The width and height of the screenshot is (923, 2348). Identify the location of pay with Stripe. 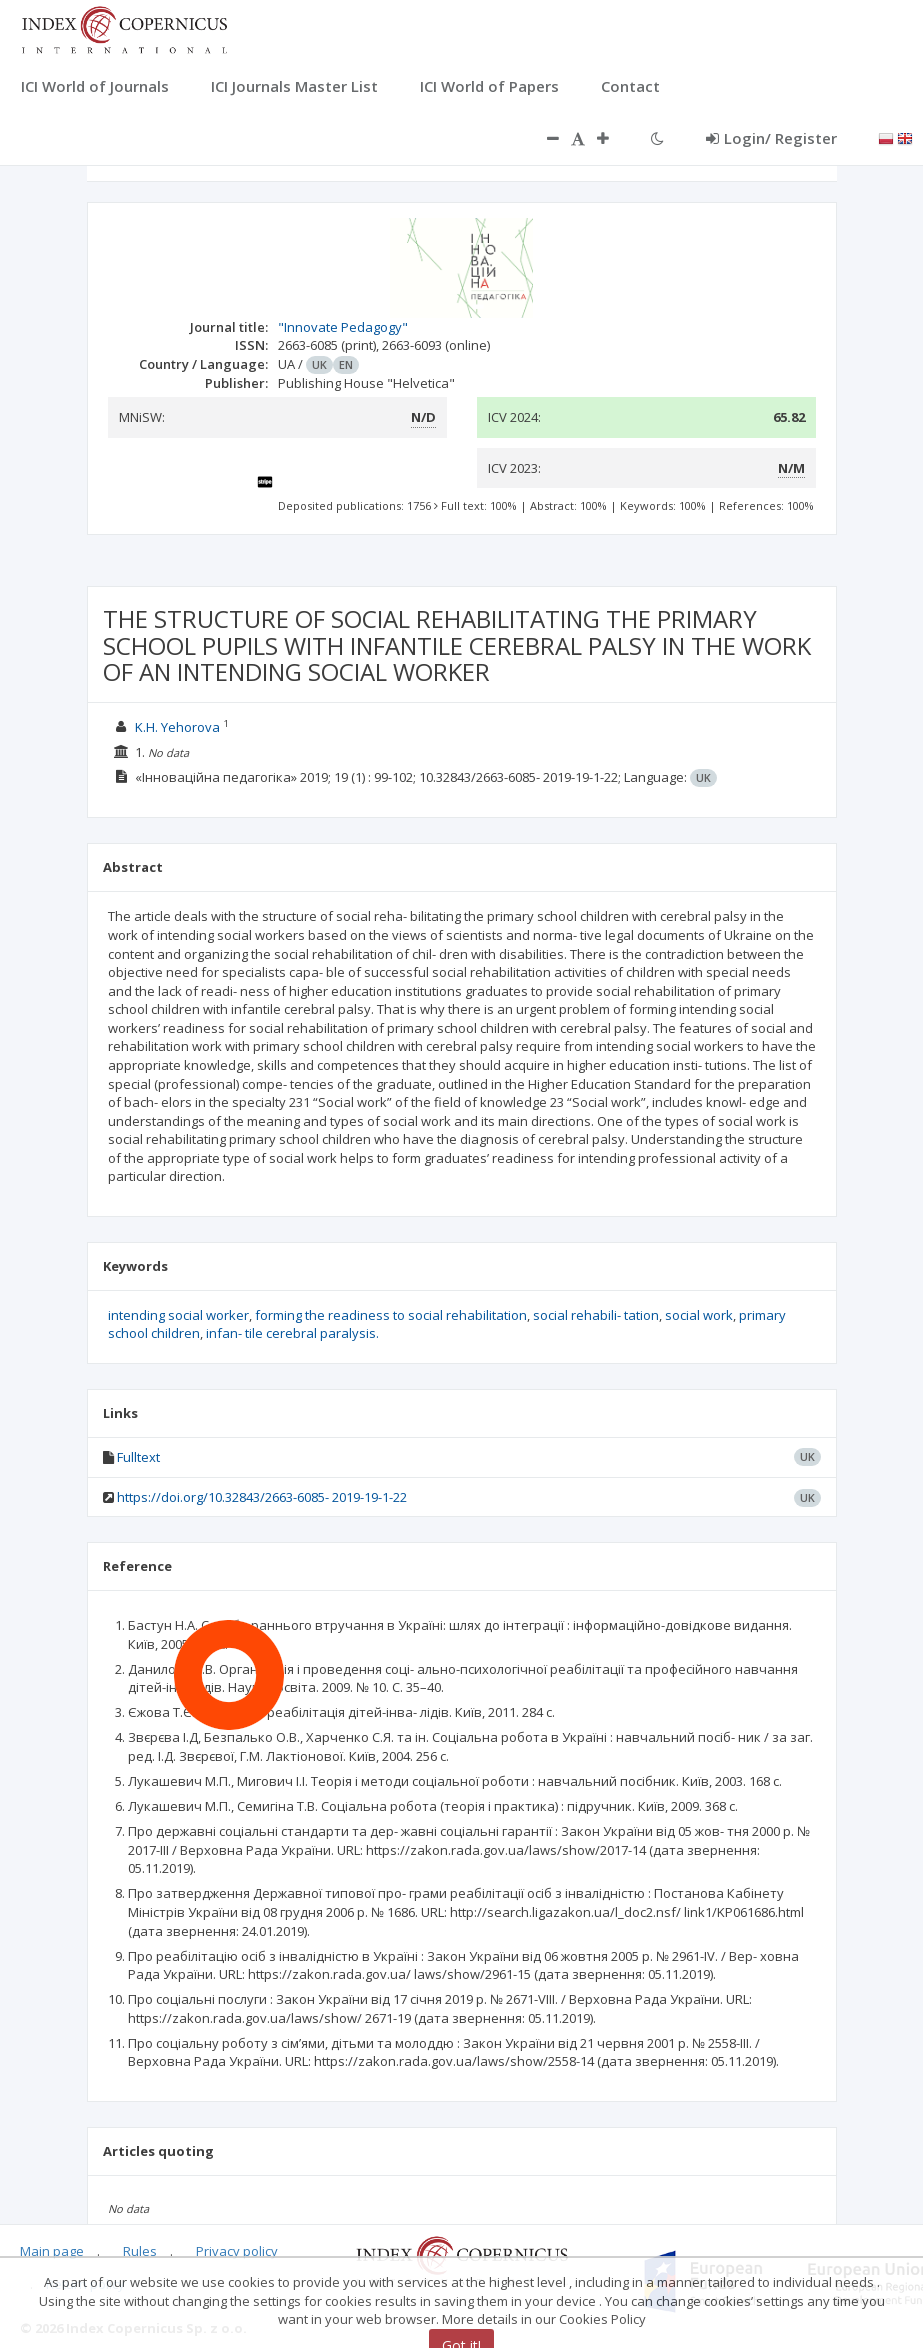
(265, 482).